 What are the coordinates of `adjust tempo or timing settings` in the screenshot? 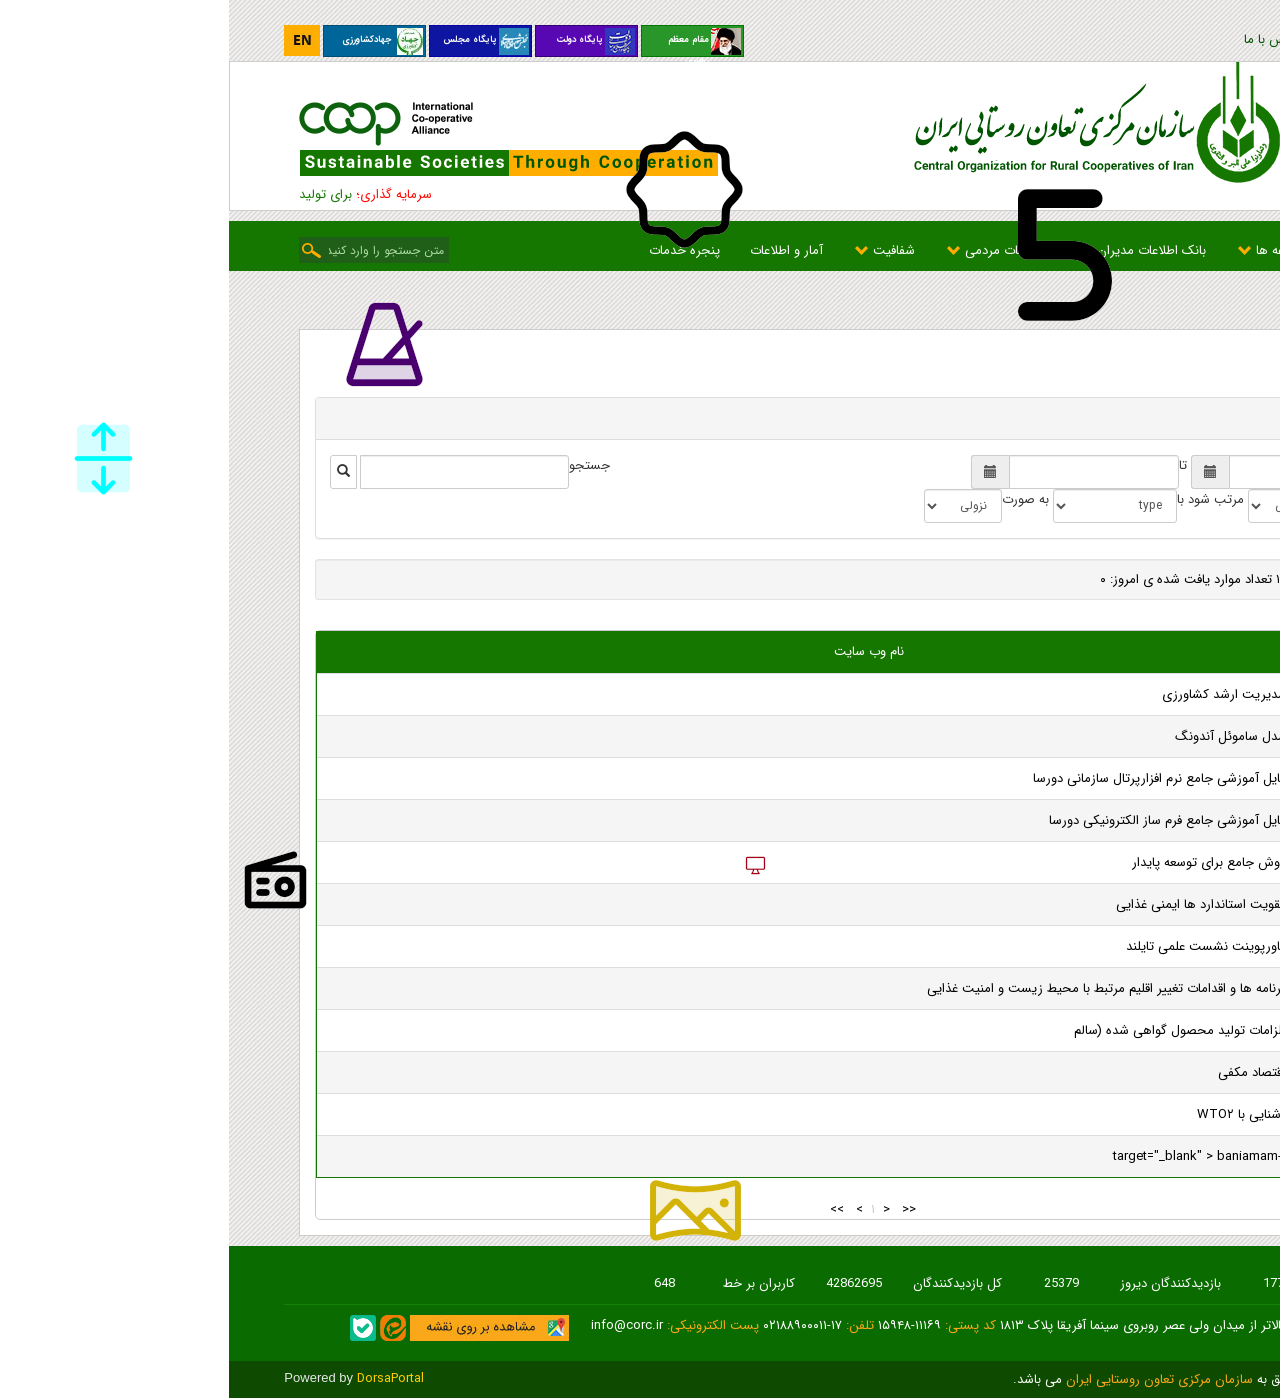 It's located at (384, 344).